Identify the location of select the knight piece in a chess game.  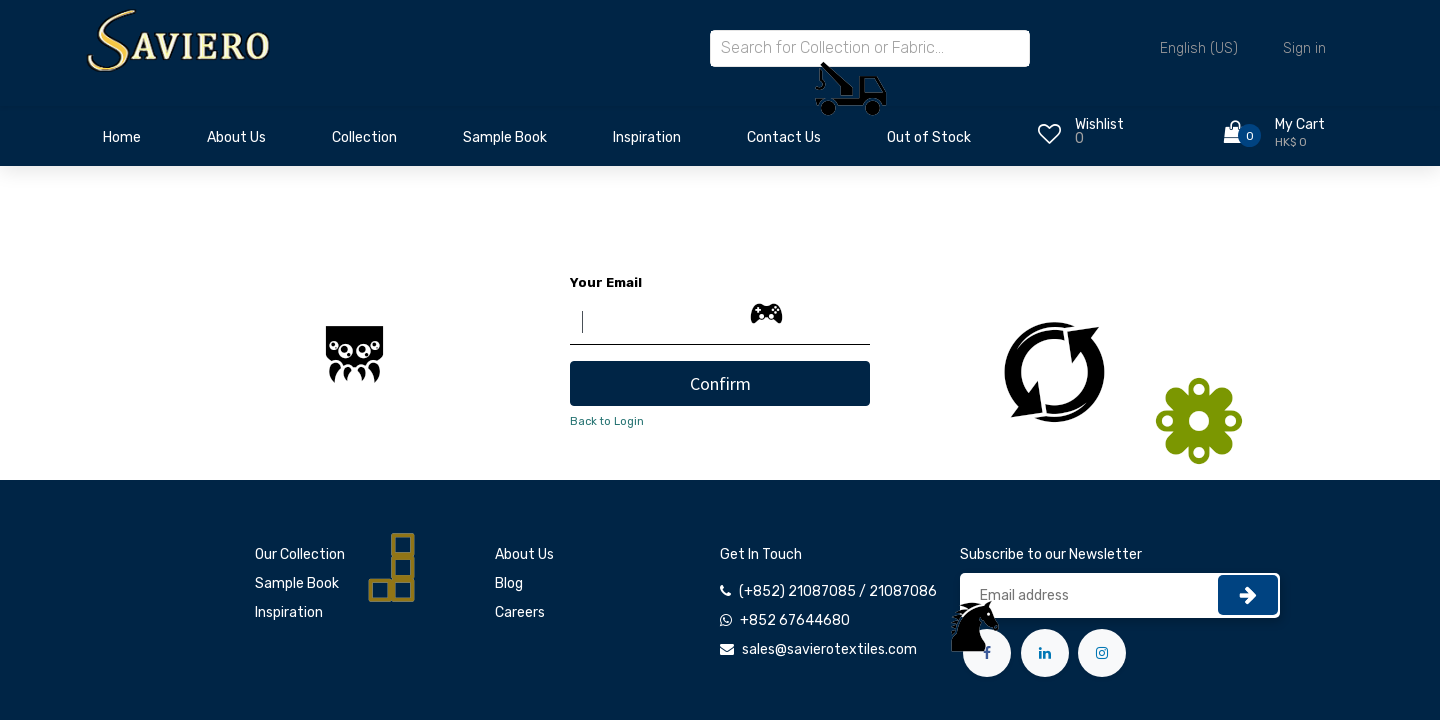
(976, 626).